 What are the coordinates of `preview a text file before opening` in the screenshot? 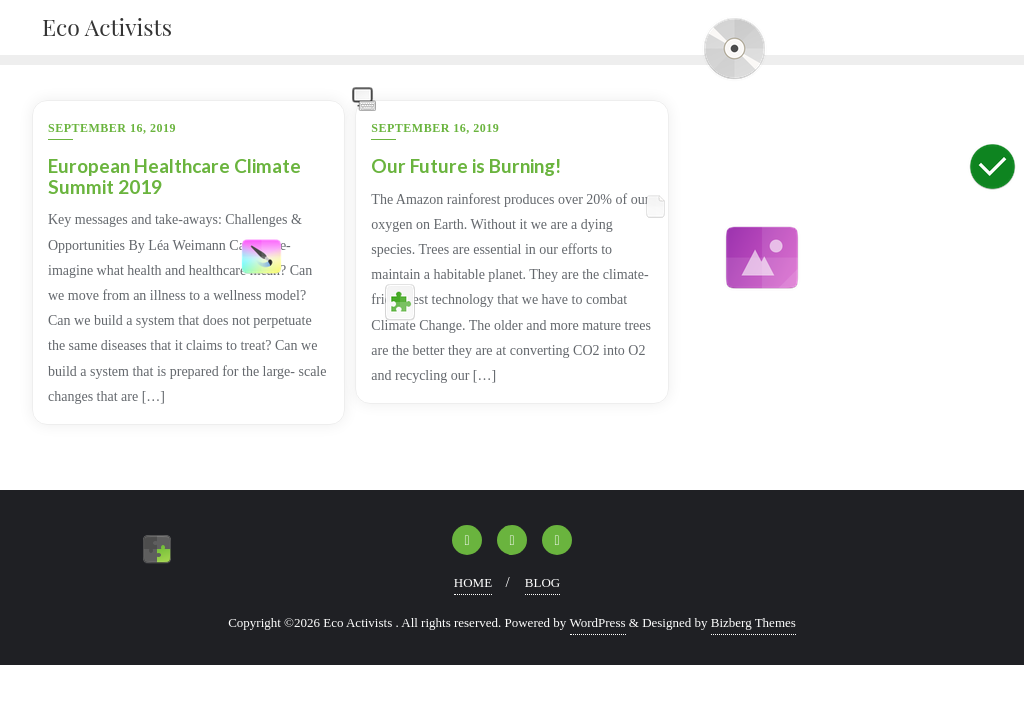 It's located at (655, 206).